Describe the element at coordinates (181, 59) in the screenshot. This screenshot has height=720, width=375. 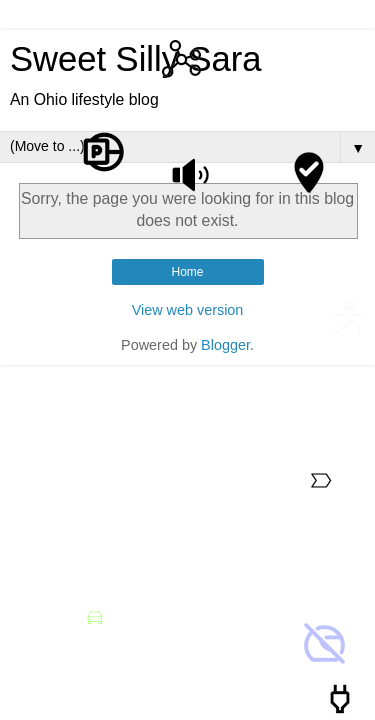
I see `view network connections or relationships` at that location.